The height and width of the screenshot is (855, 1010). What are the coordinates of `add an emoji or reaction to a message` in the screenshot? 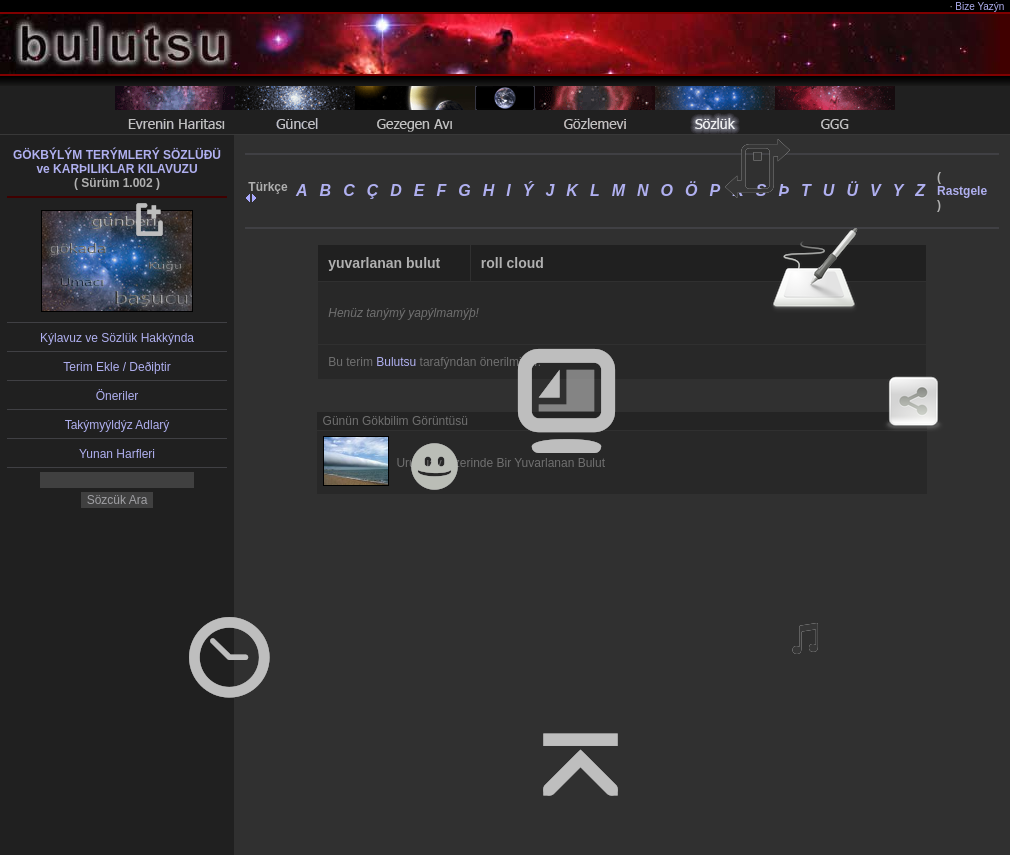 It's located at (434, 466).